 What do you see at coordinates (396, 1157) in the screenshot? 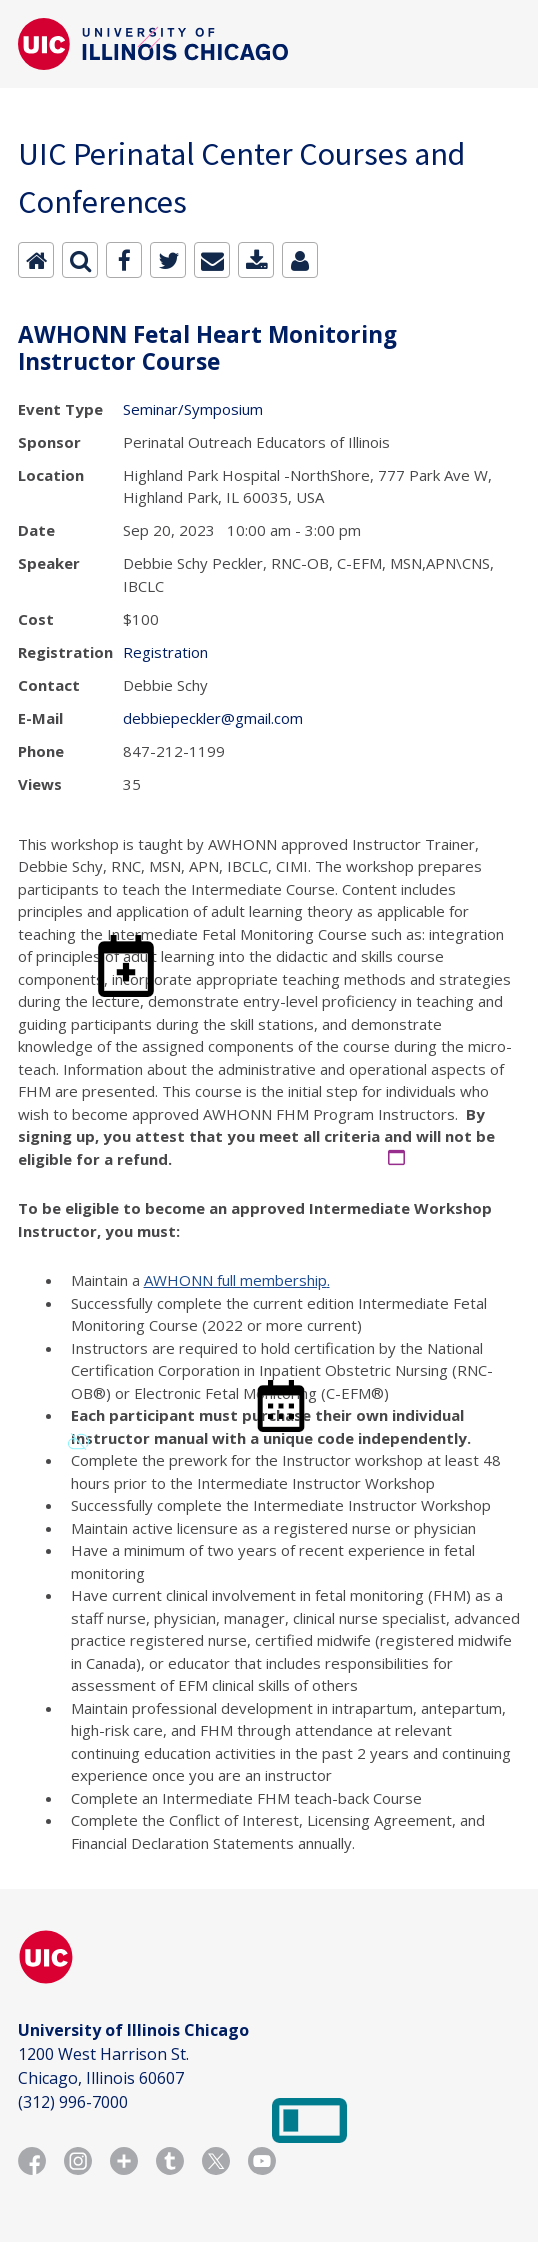
I see `open a new window` at bounding box center [396, 1157].